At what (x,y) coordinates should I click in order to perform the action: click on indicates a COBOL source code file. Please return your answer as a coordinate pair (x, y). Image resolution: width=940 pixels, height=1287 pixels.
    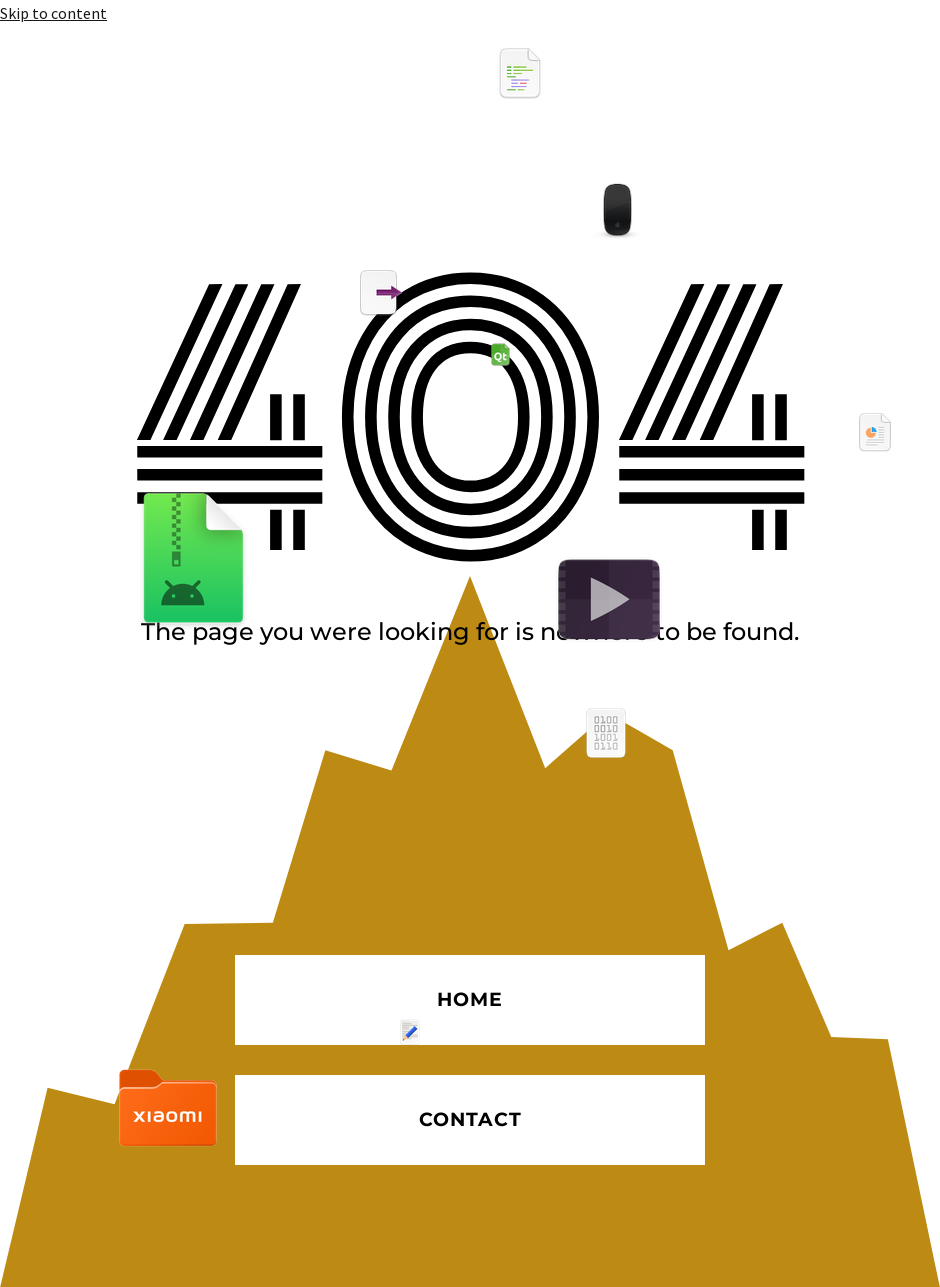
    Looking at the image, I should click on (520, 73).